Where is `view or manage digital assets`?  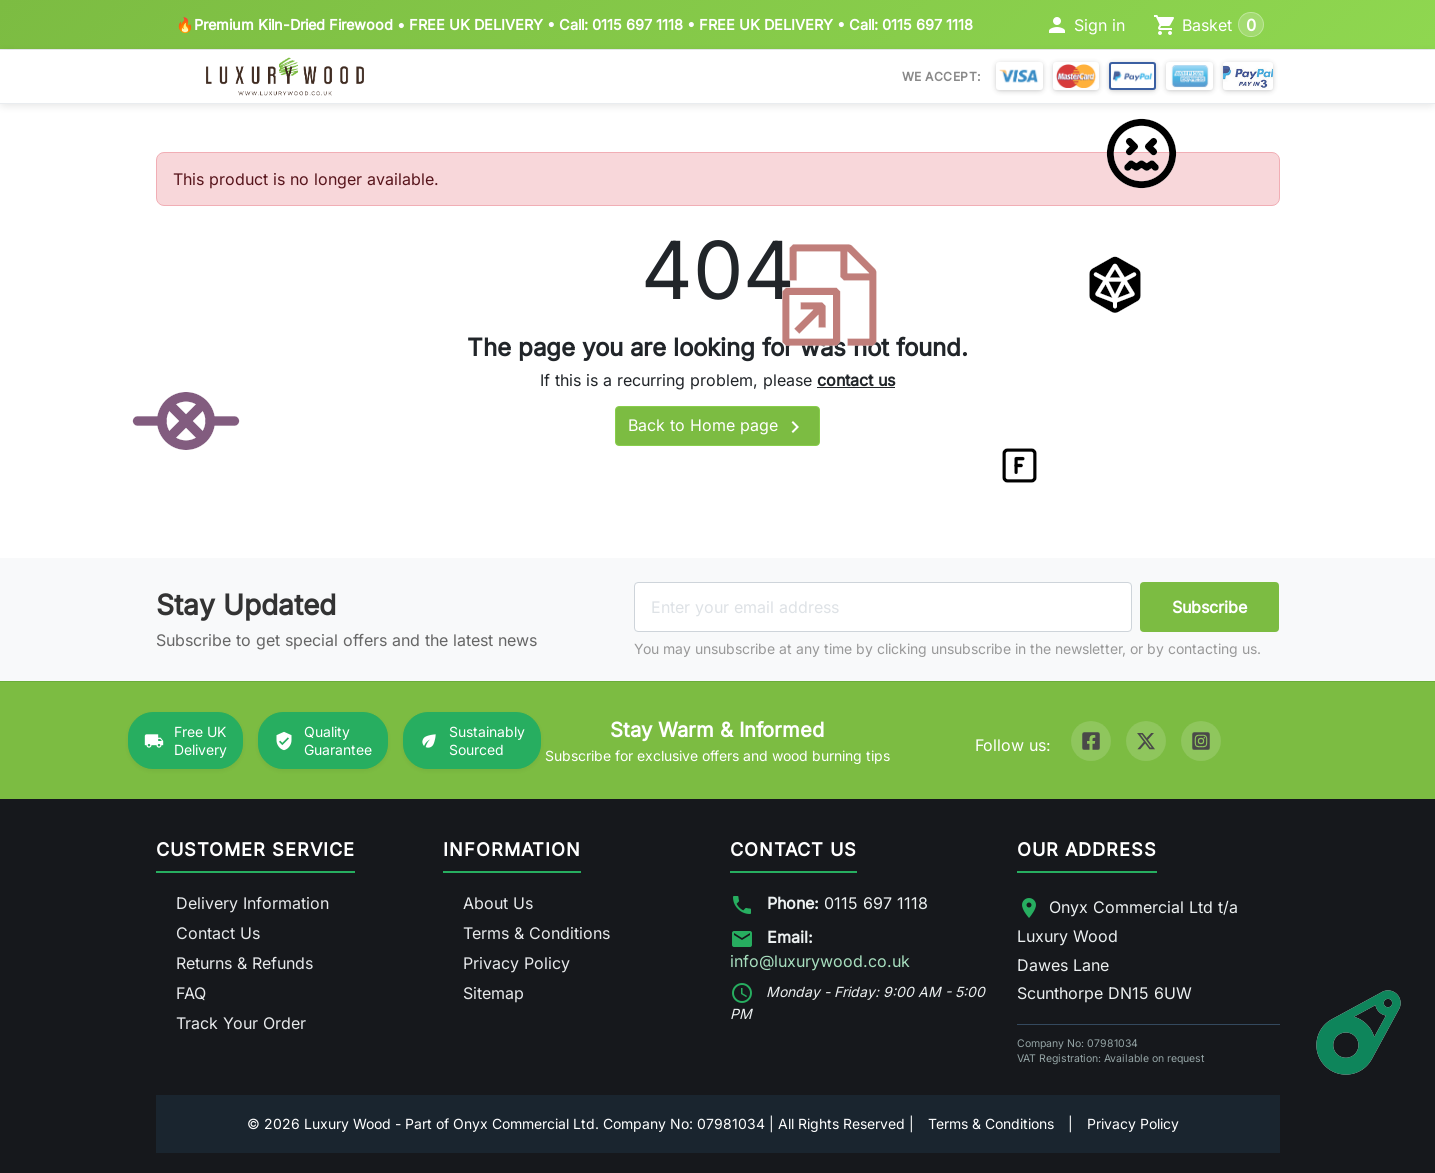 view or manage digital assets is located at coordinates (1358, 1032).